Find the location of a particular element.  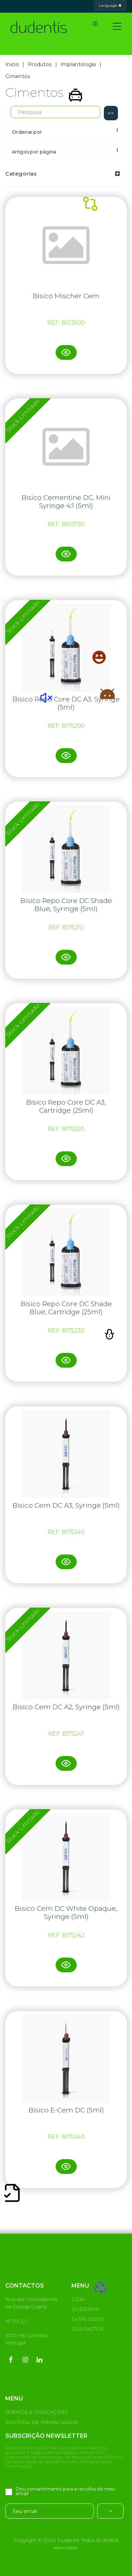

android operating system indicator is located at coordinates (107, 694).